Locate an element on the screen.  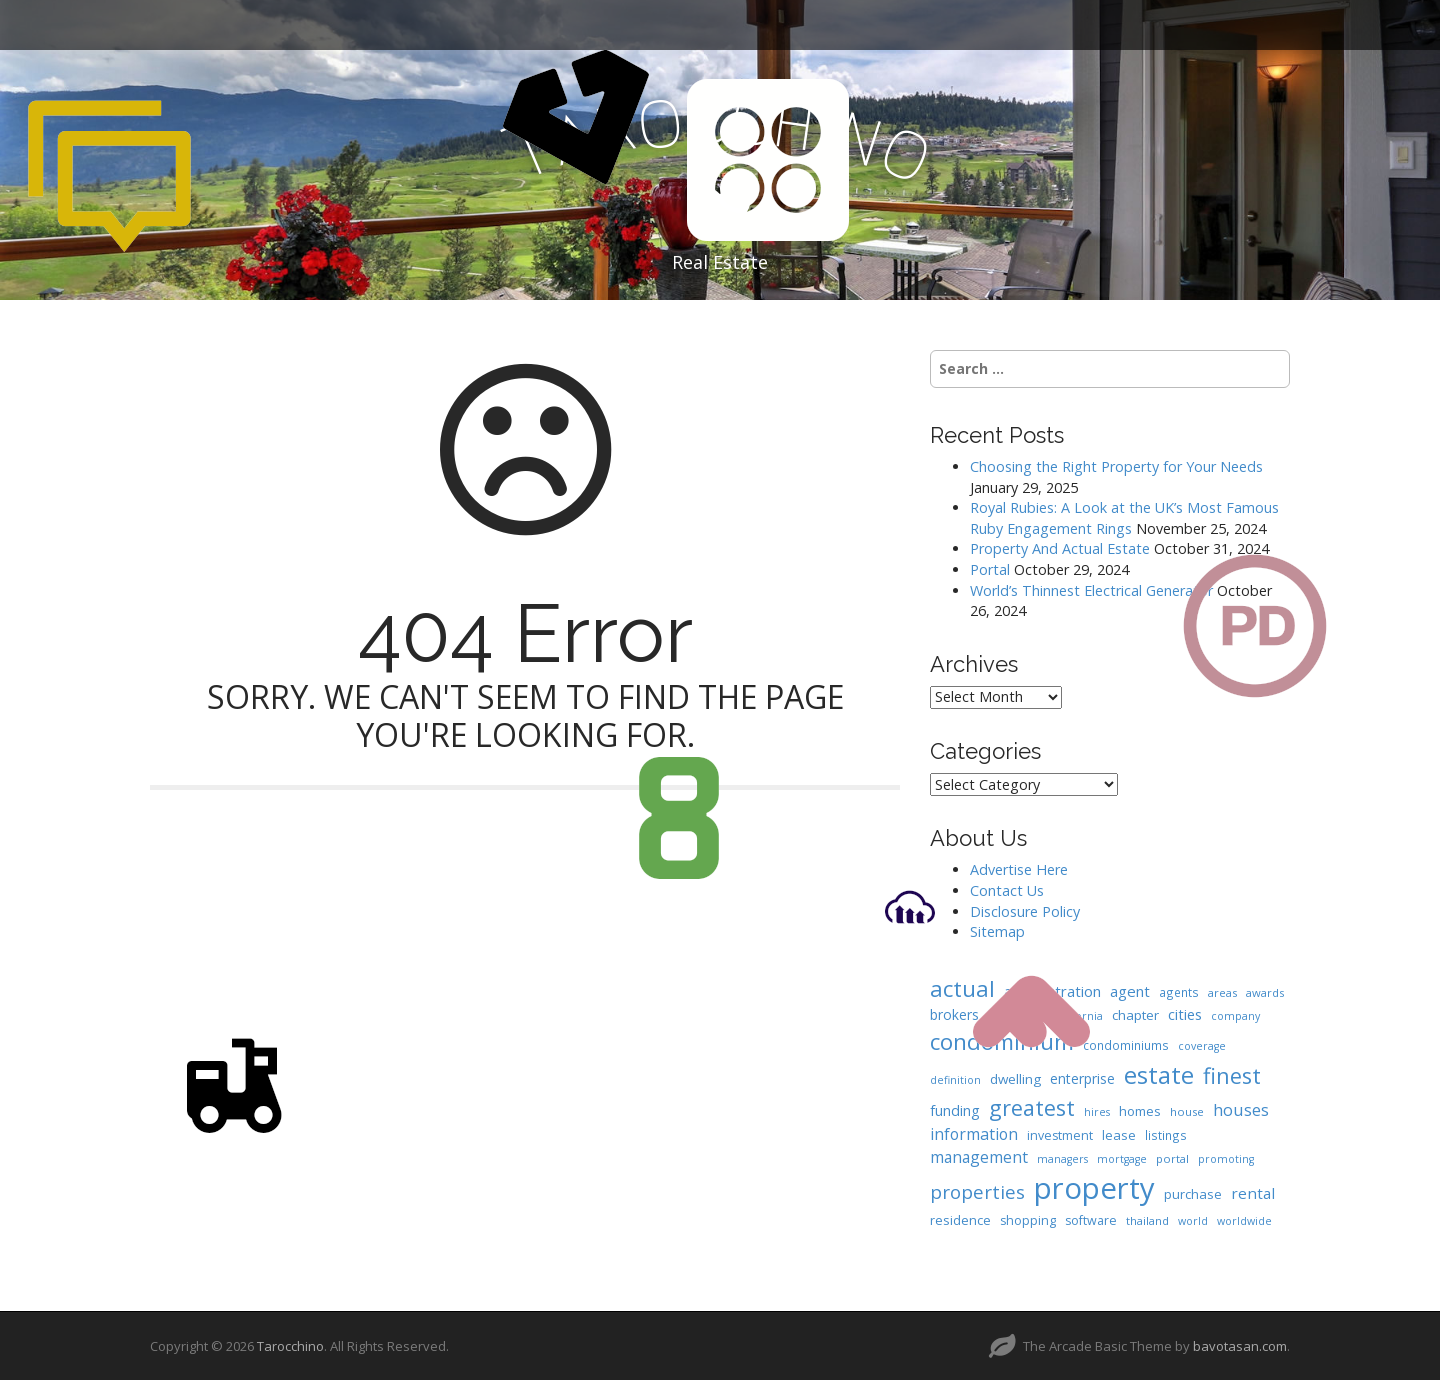
select e-bike as transportation mode is located at coordinates (232, 1088).